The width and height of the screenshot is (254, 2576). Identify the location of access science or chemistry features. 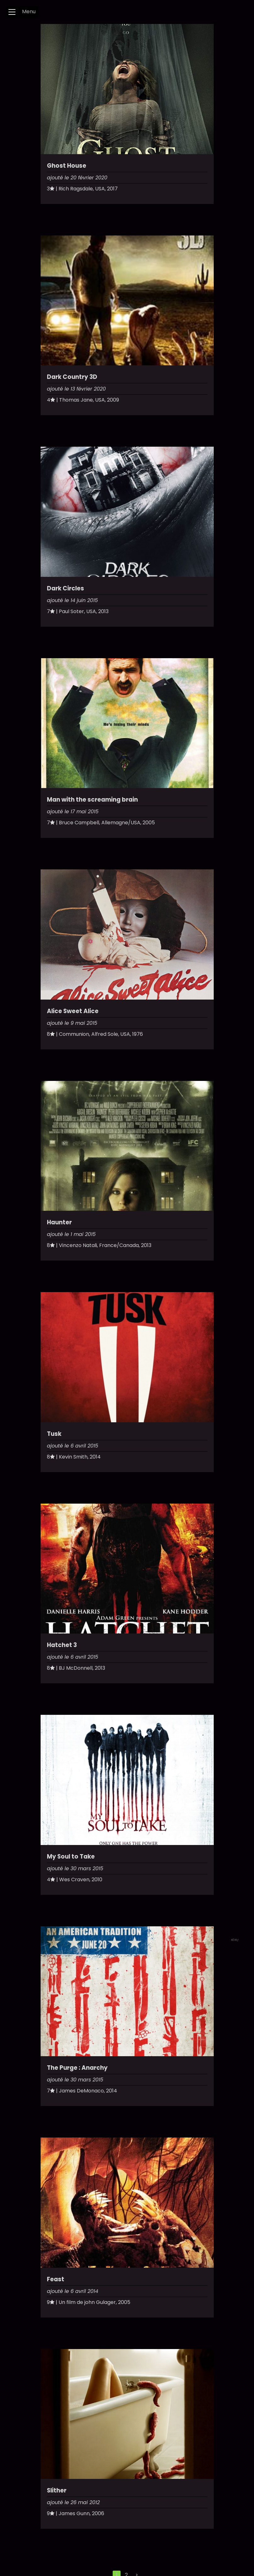
(90, 941).